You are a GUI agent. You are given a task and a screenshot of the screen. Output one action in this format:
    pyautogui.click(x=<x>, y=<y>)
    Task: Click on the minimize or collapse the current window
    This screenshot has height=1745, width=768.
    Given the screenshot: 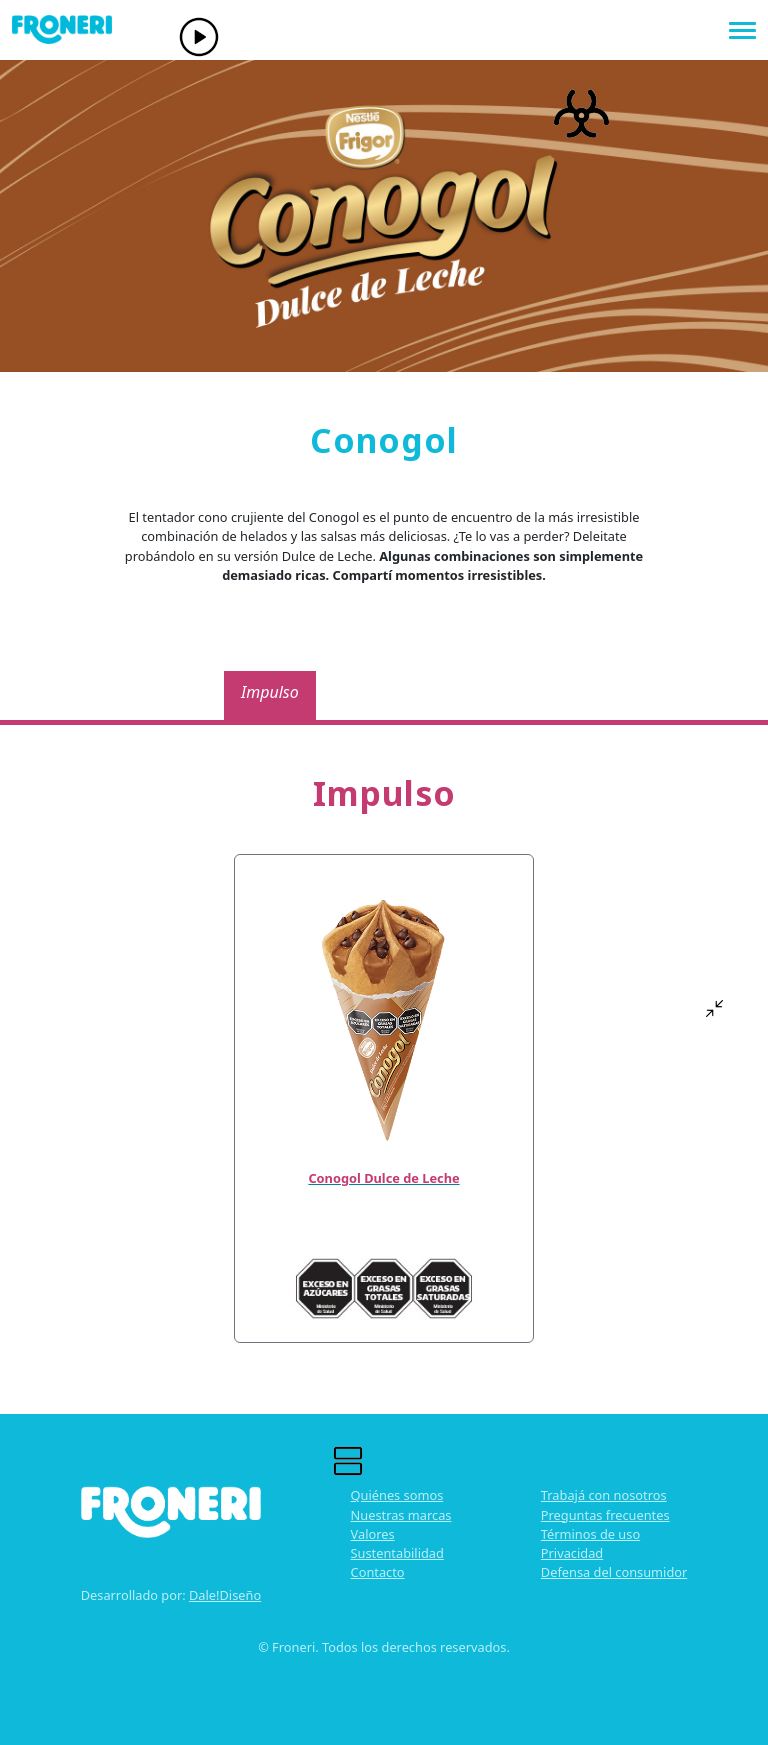 What is the action you would take?
    pyautogui.click(x=714, y=1008)
    